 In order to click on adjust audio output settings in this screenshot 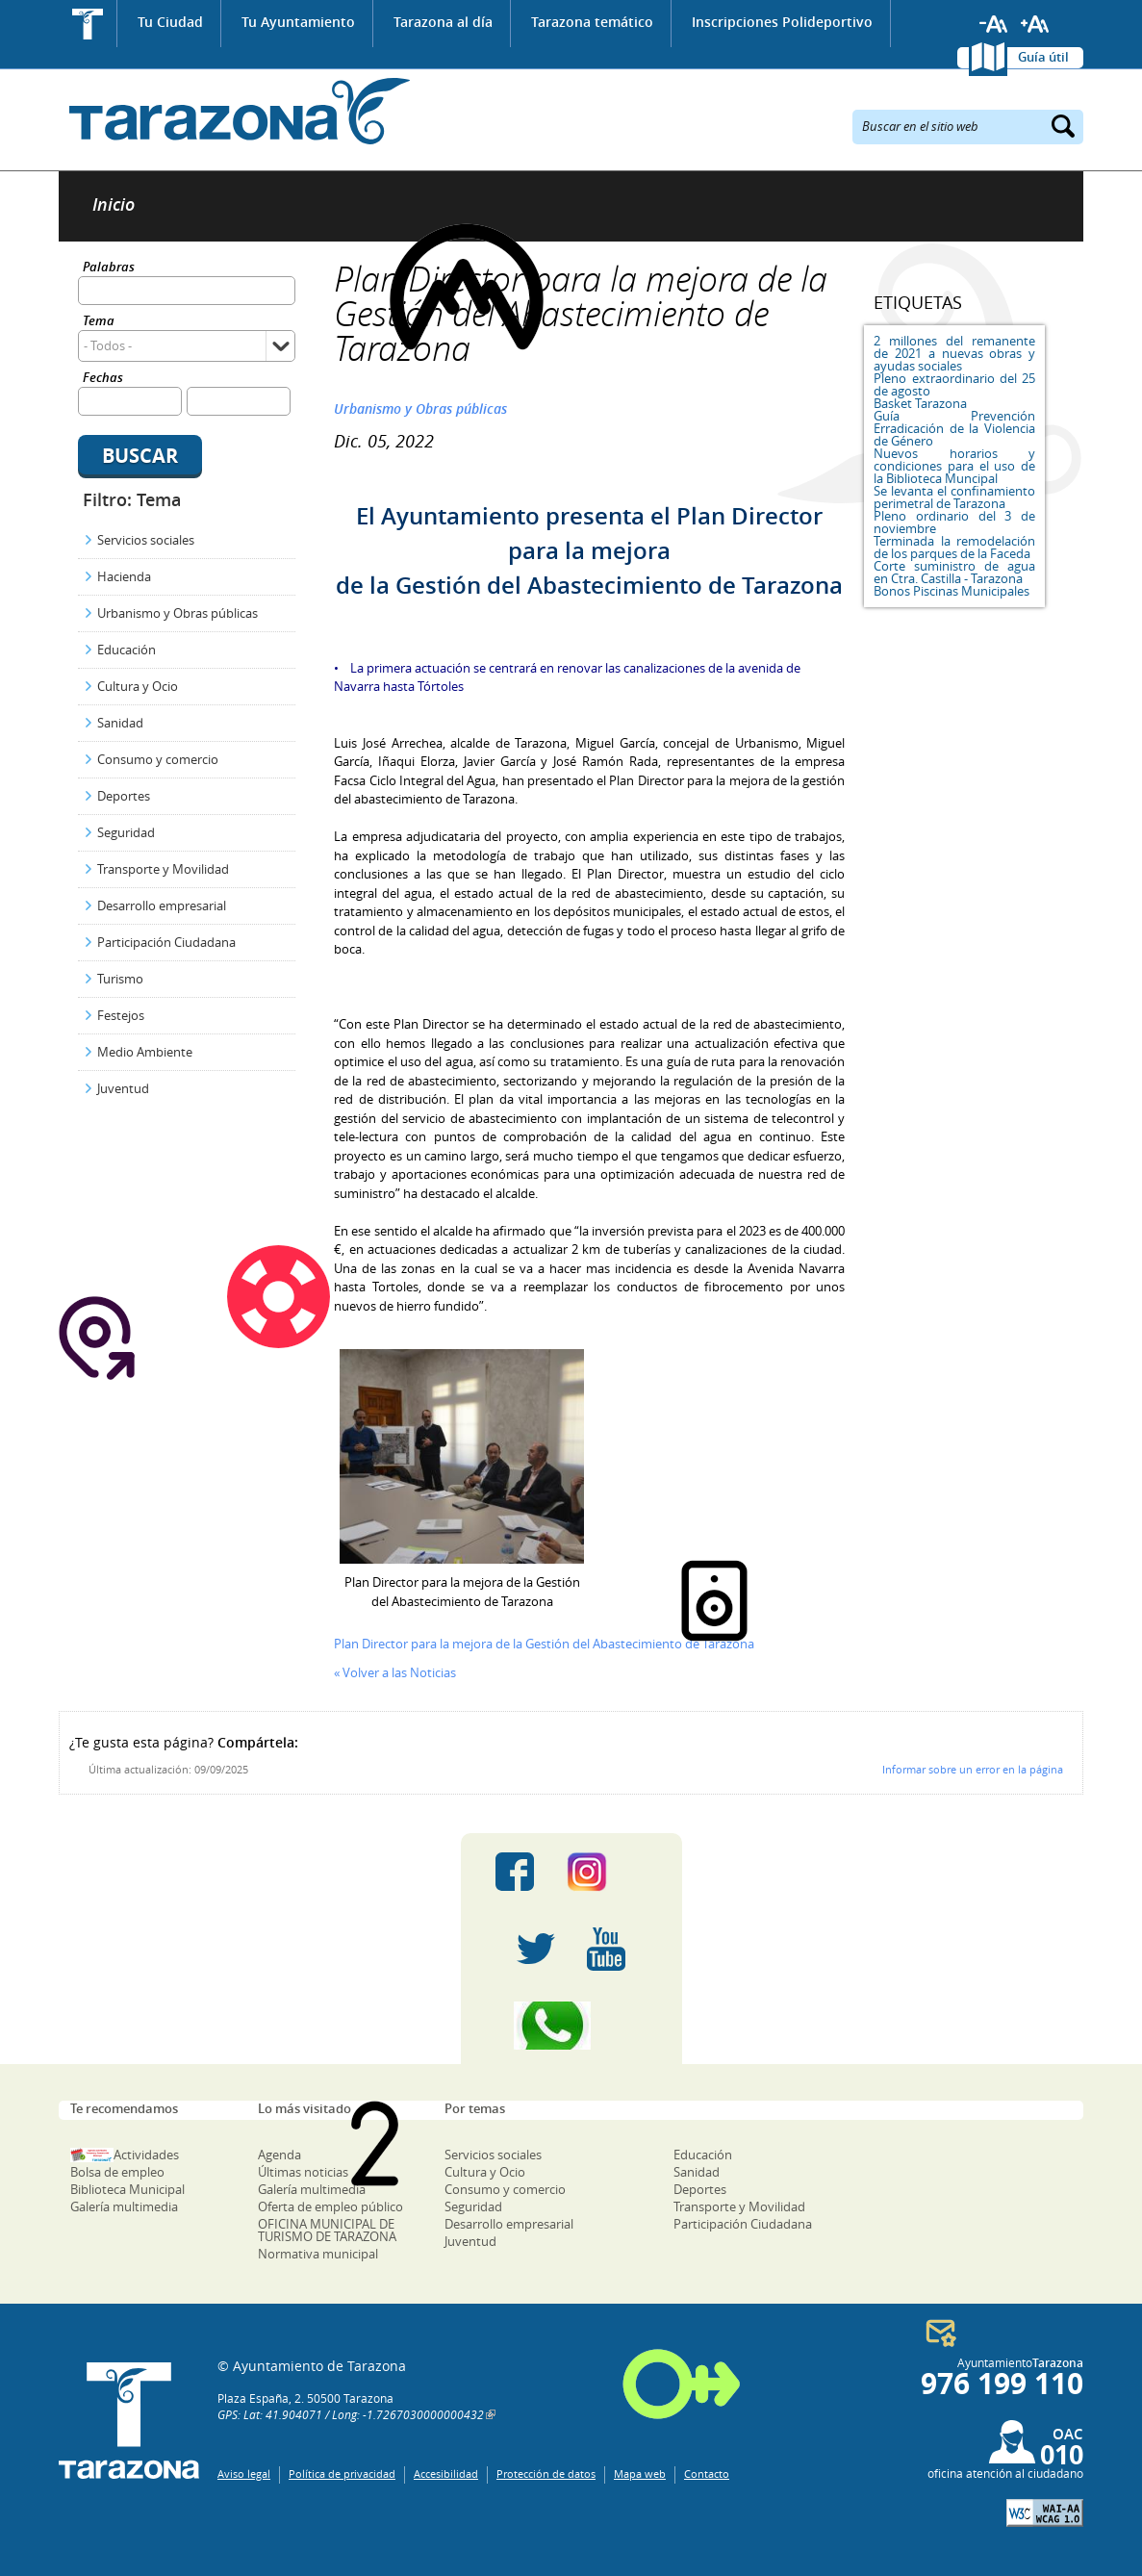, I will do `click(714, 1600)`.